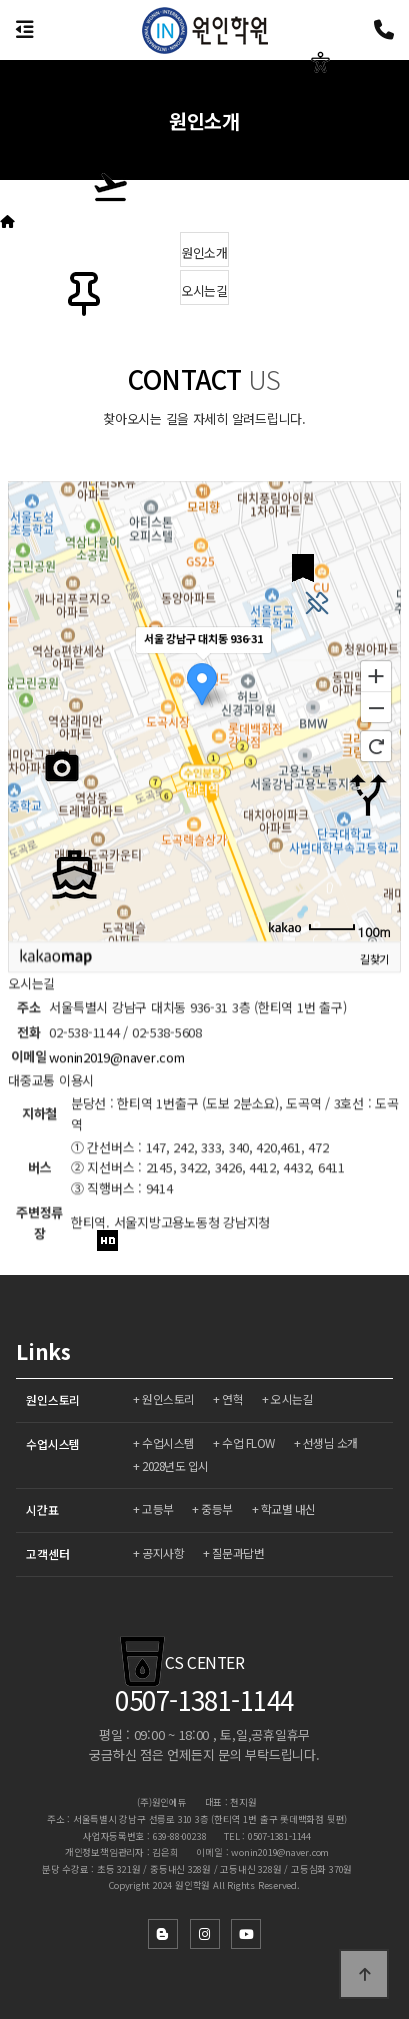 The width and height of the screenshot is (409, 2019). I want to click on pin an item to keep it visible, so click(84, 294).